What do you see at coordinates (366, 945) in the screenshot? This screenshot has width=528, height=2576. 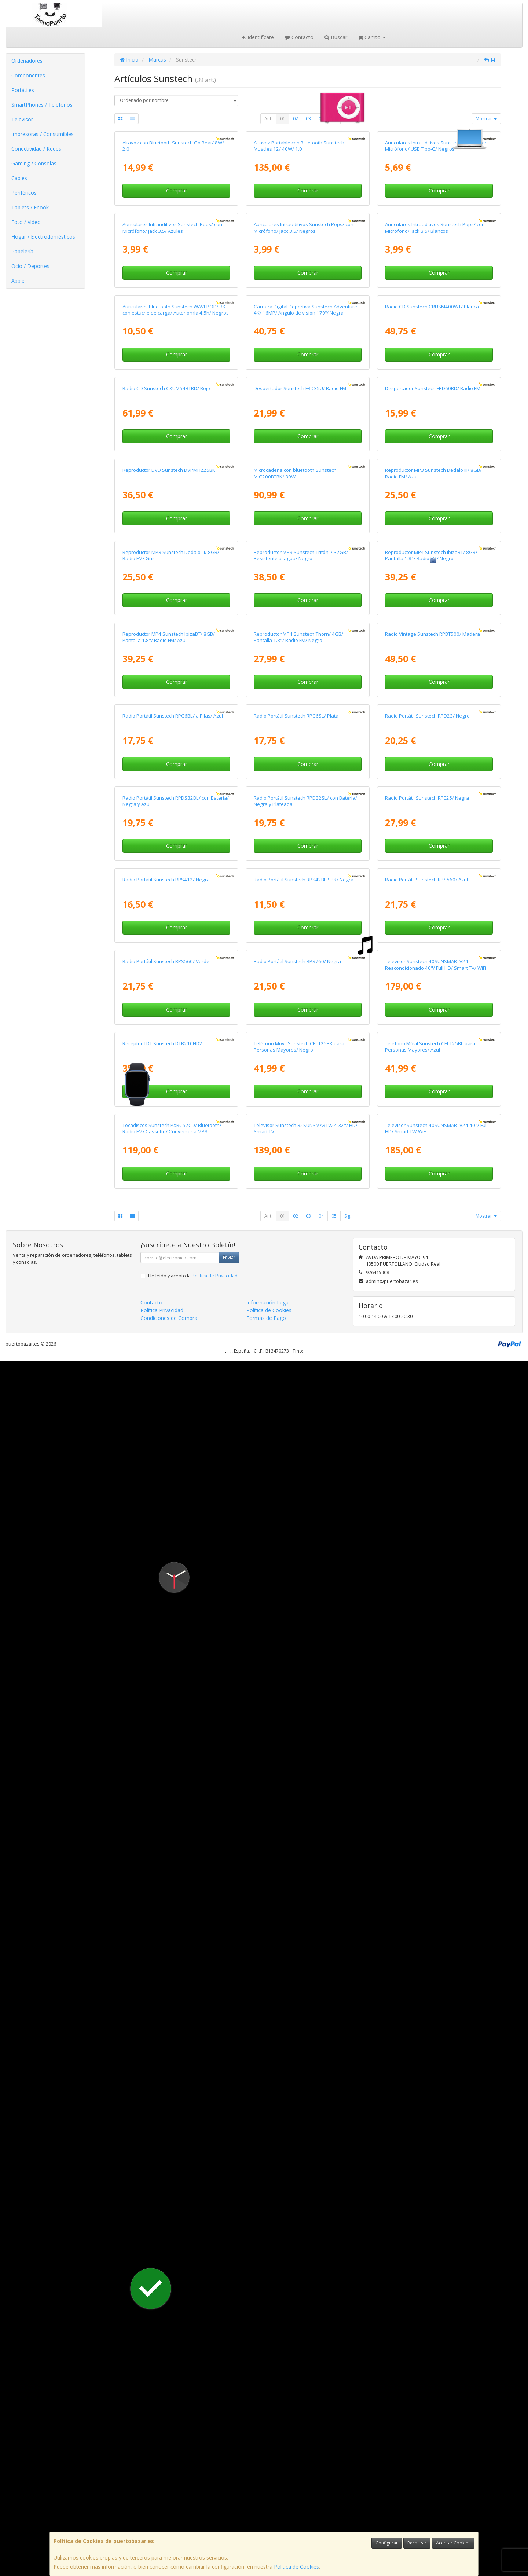 I see `access your music folder in the sidebar` at bounding box center [366, 945].